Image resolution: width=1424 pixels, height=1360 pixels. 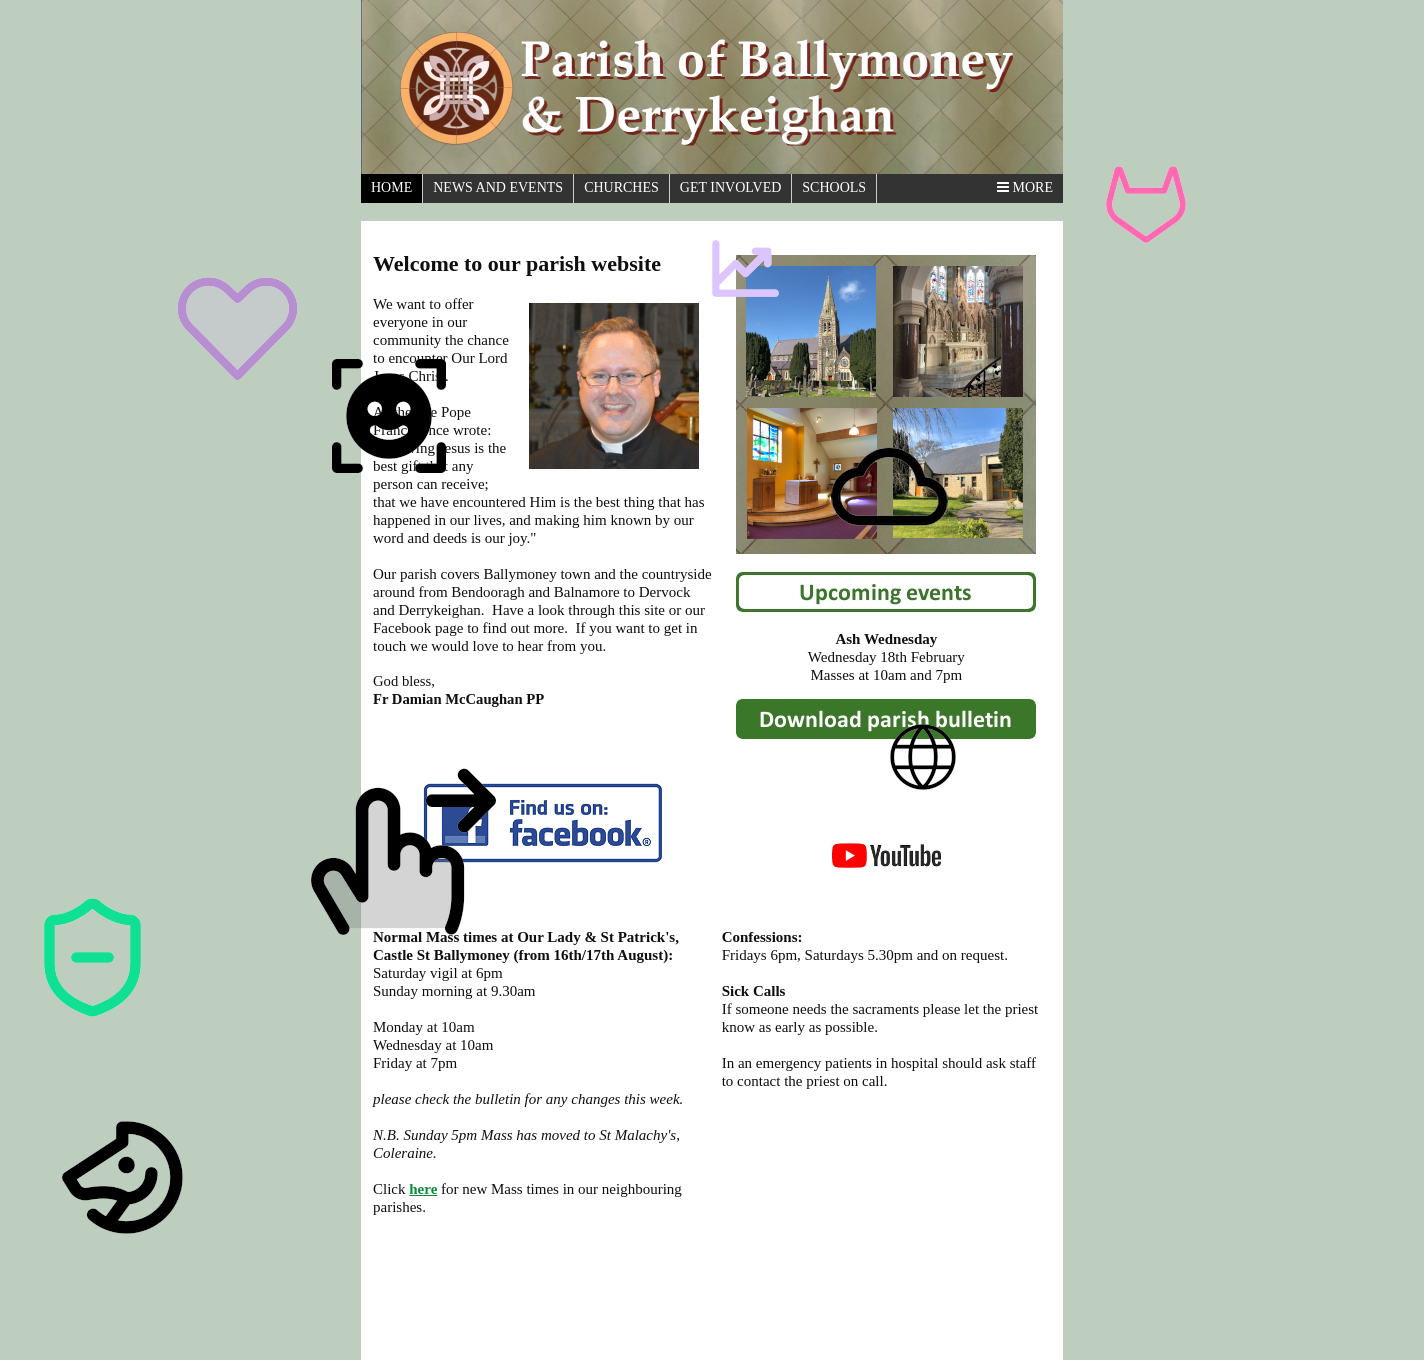 I want to click on access cloud storage, so click(x=889, y=486).